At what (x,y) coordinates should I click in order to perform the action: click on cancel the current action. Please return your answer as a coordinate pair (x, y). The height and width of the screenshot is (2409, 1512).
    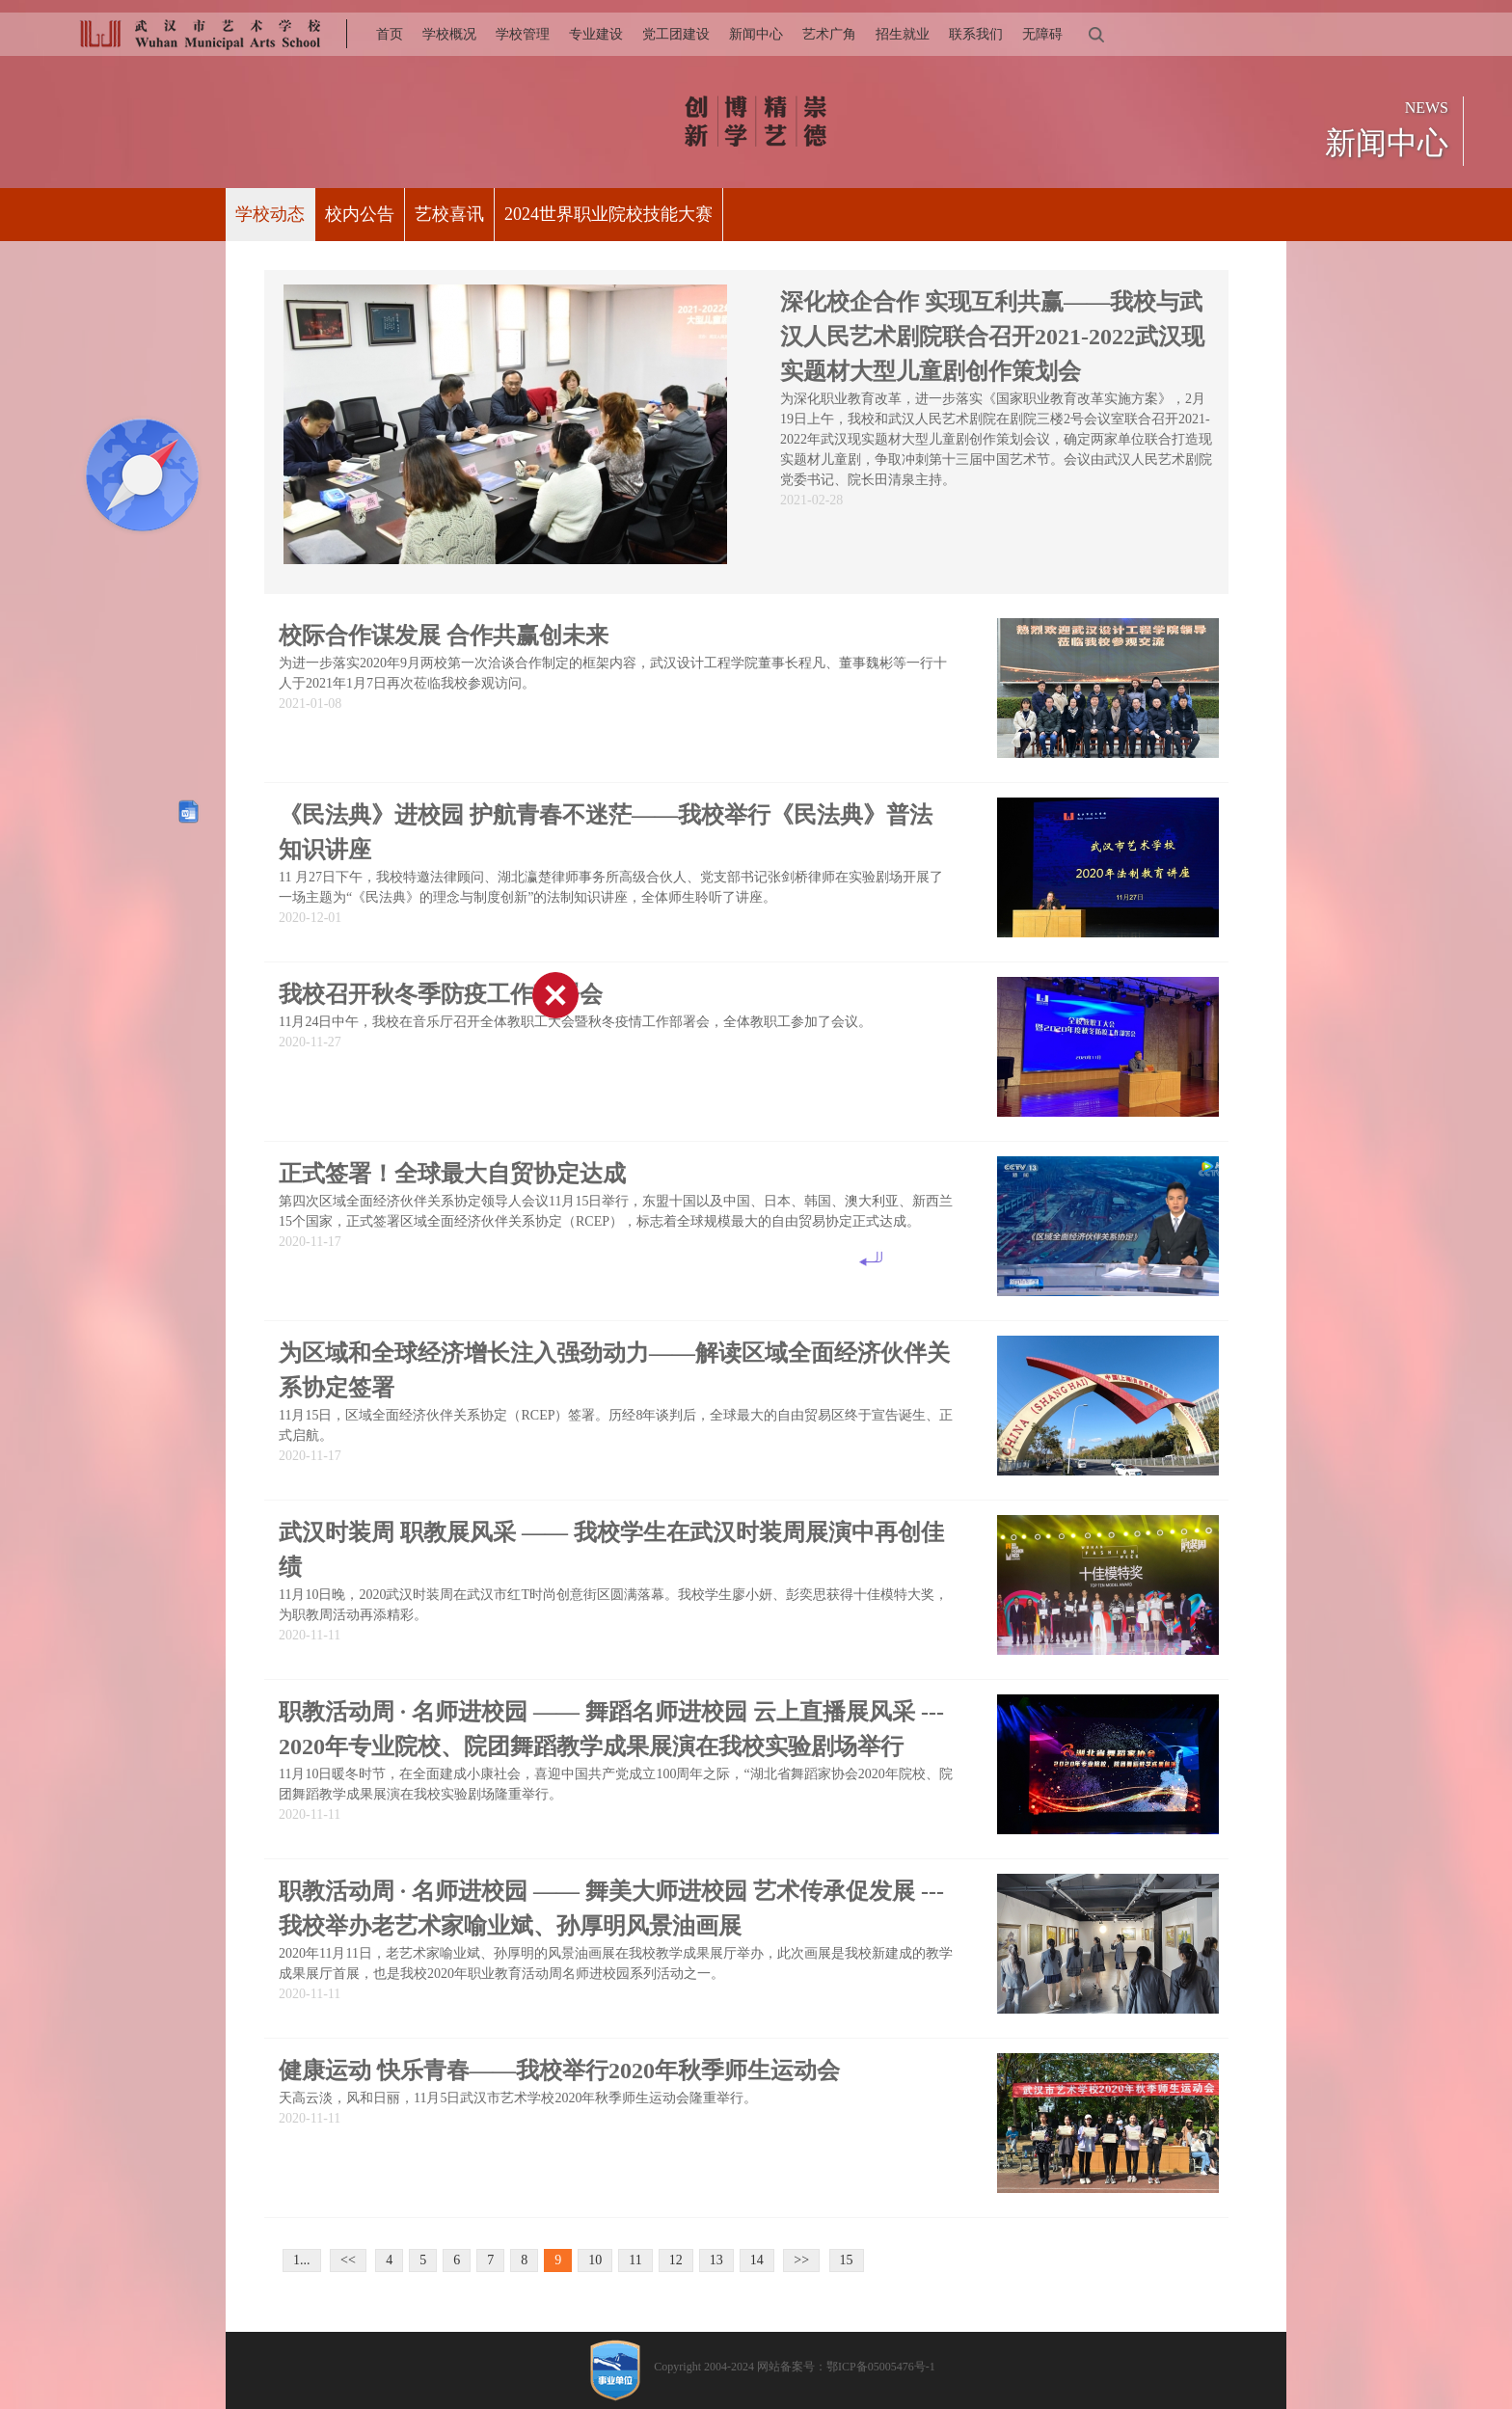
    Looking at the image, I should click on (555, 995).